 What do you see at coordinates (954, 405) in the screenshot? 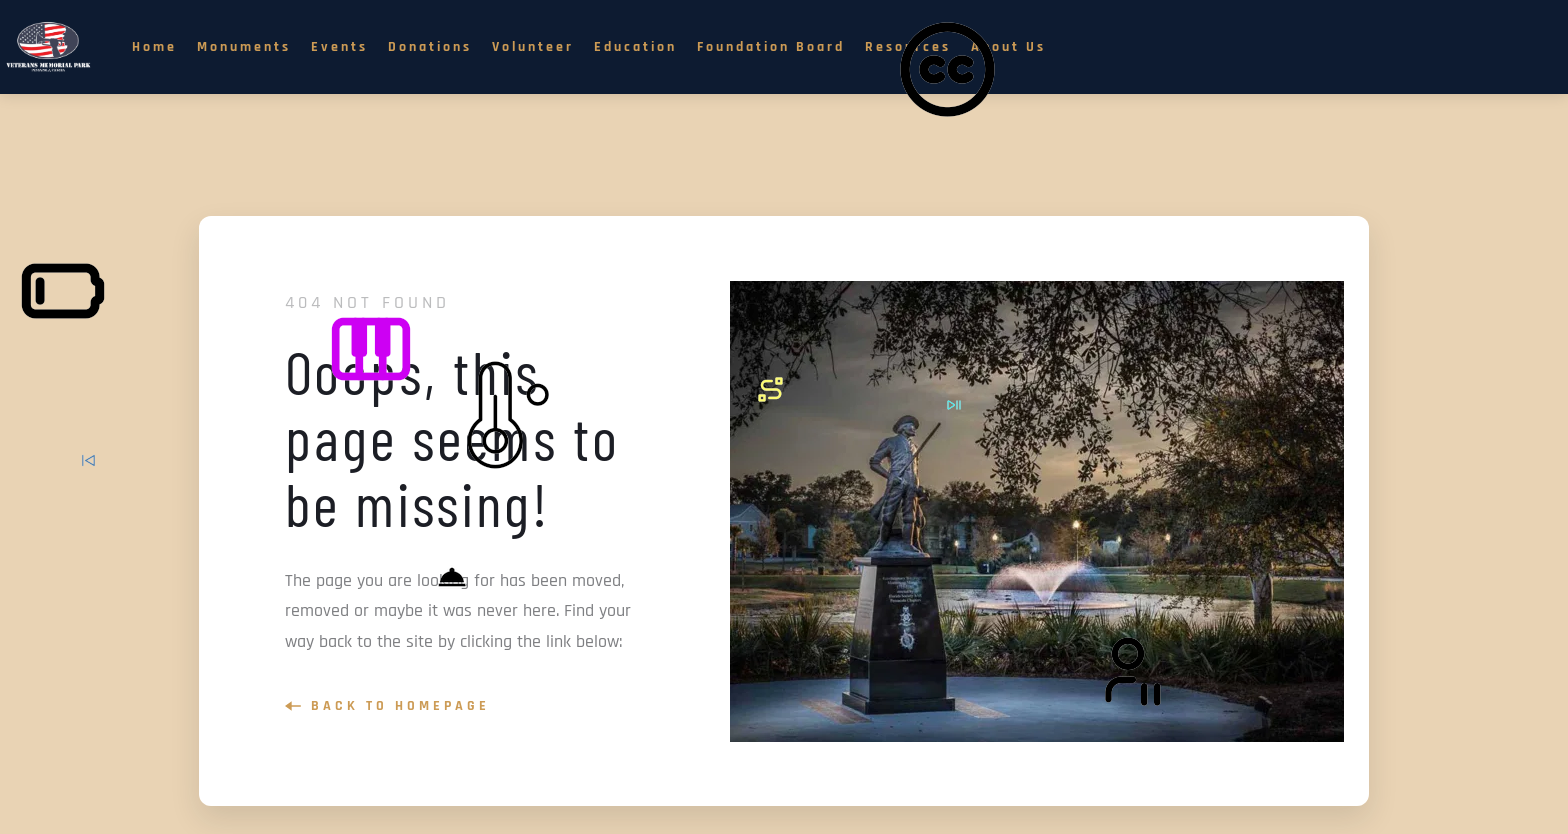
I see `toggle between play and pause for media playback` at bounding box center [954, 405].